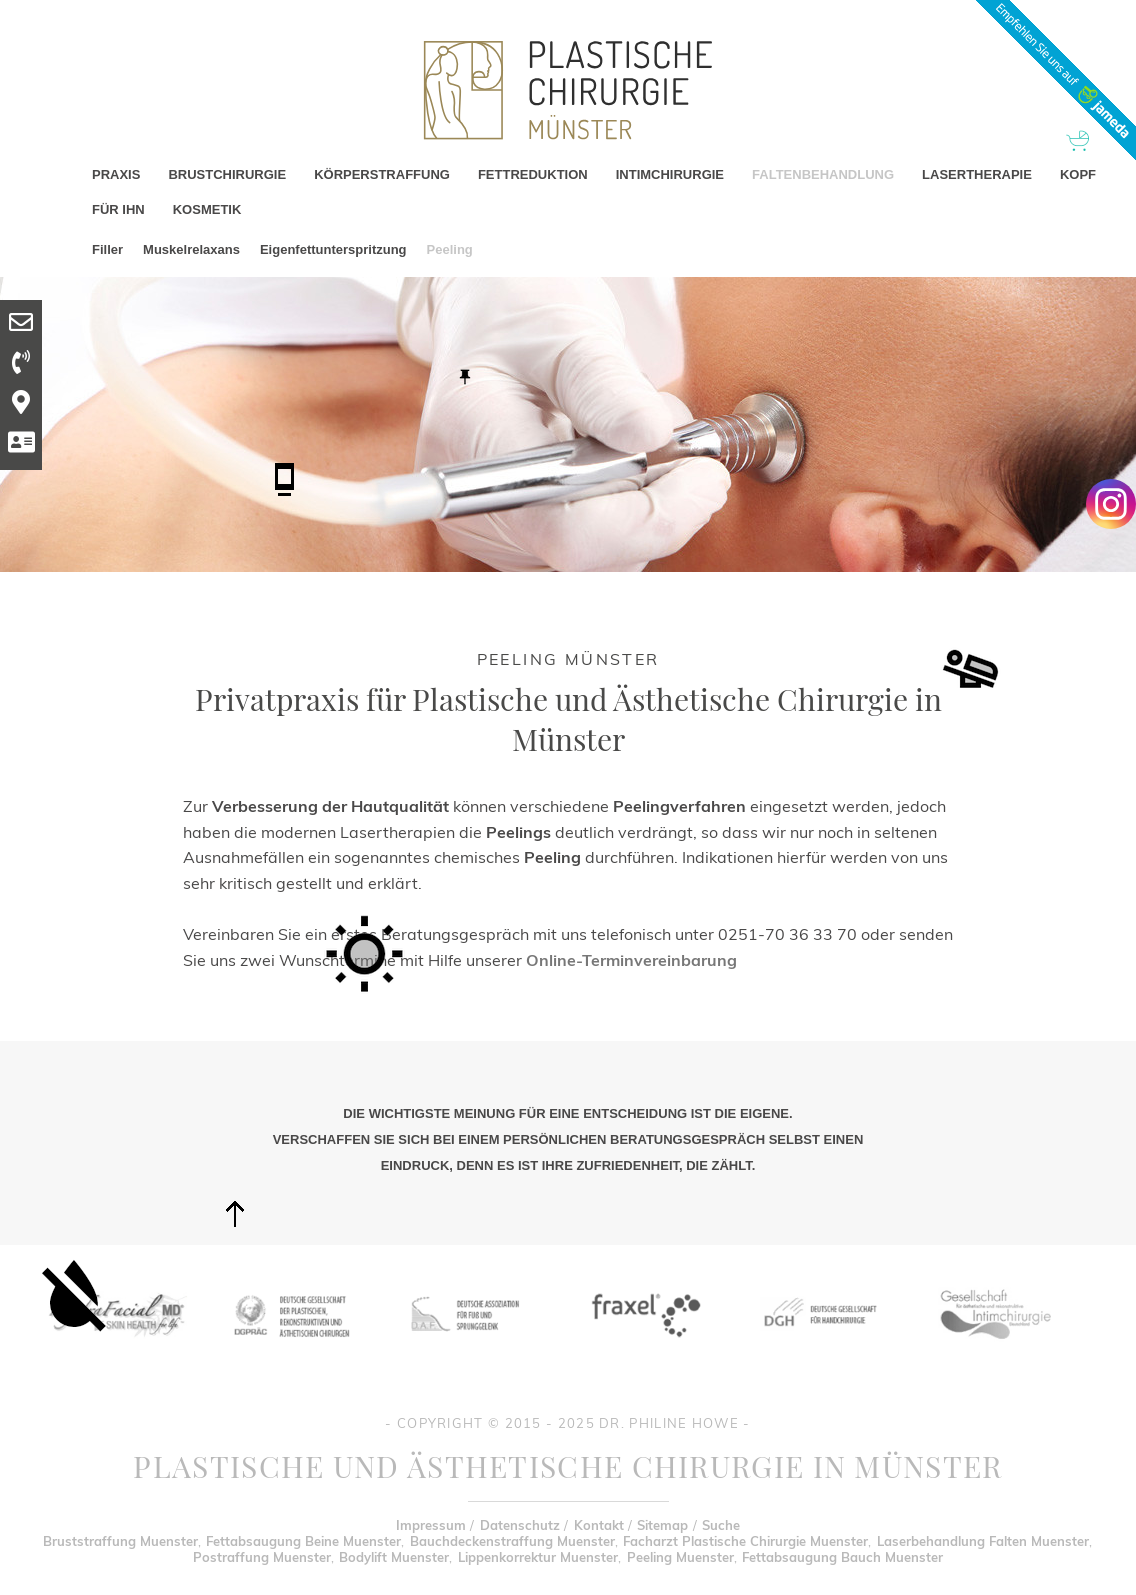  Describe the element at coordinates (74, 1295) in the screenshot. I see `reset or clear color formatting` at that location.